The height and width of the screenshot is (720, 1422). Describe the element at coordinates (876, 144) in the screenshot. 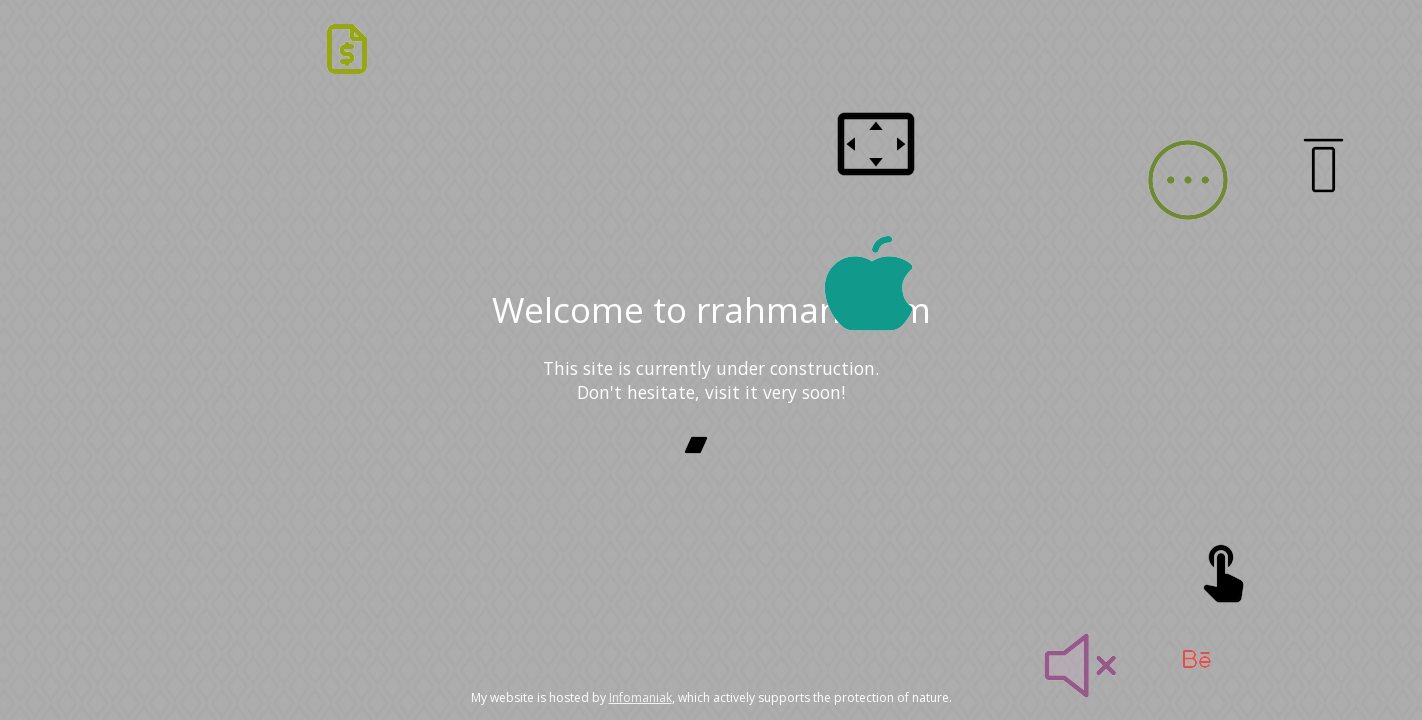

I see `adjust display overscan settings` at that location.